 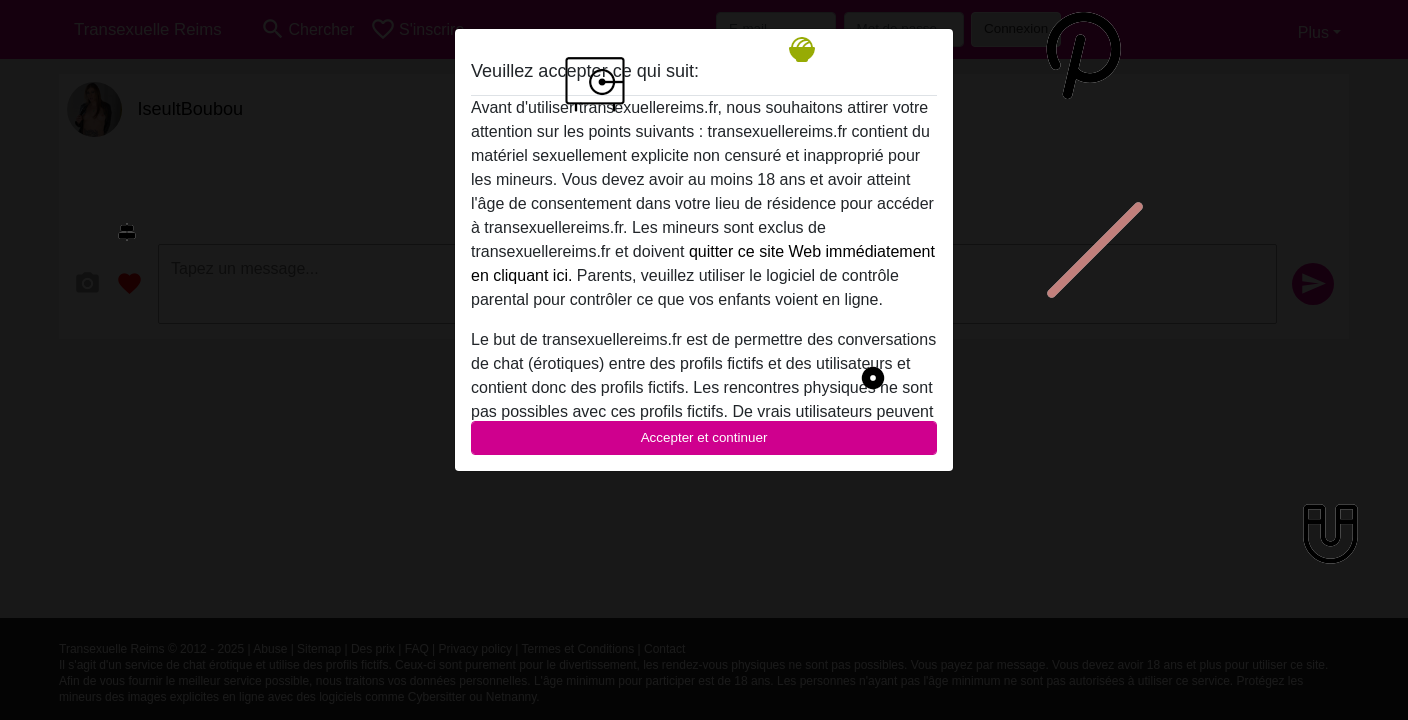 I want to click on activate magnetic snap or alignment tool, so click(x=1330, y=531).